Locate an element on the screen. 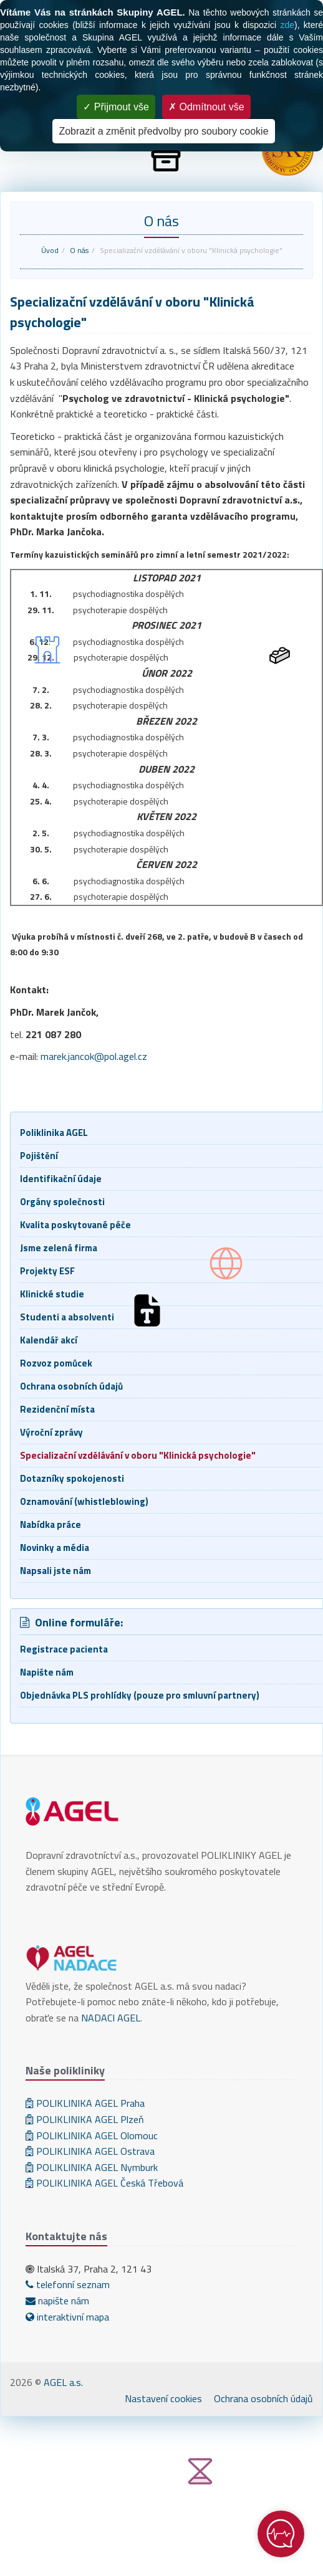  archive item or conversation is located at coordinates (166, 161).